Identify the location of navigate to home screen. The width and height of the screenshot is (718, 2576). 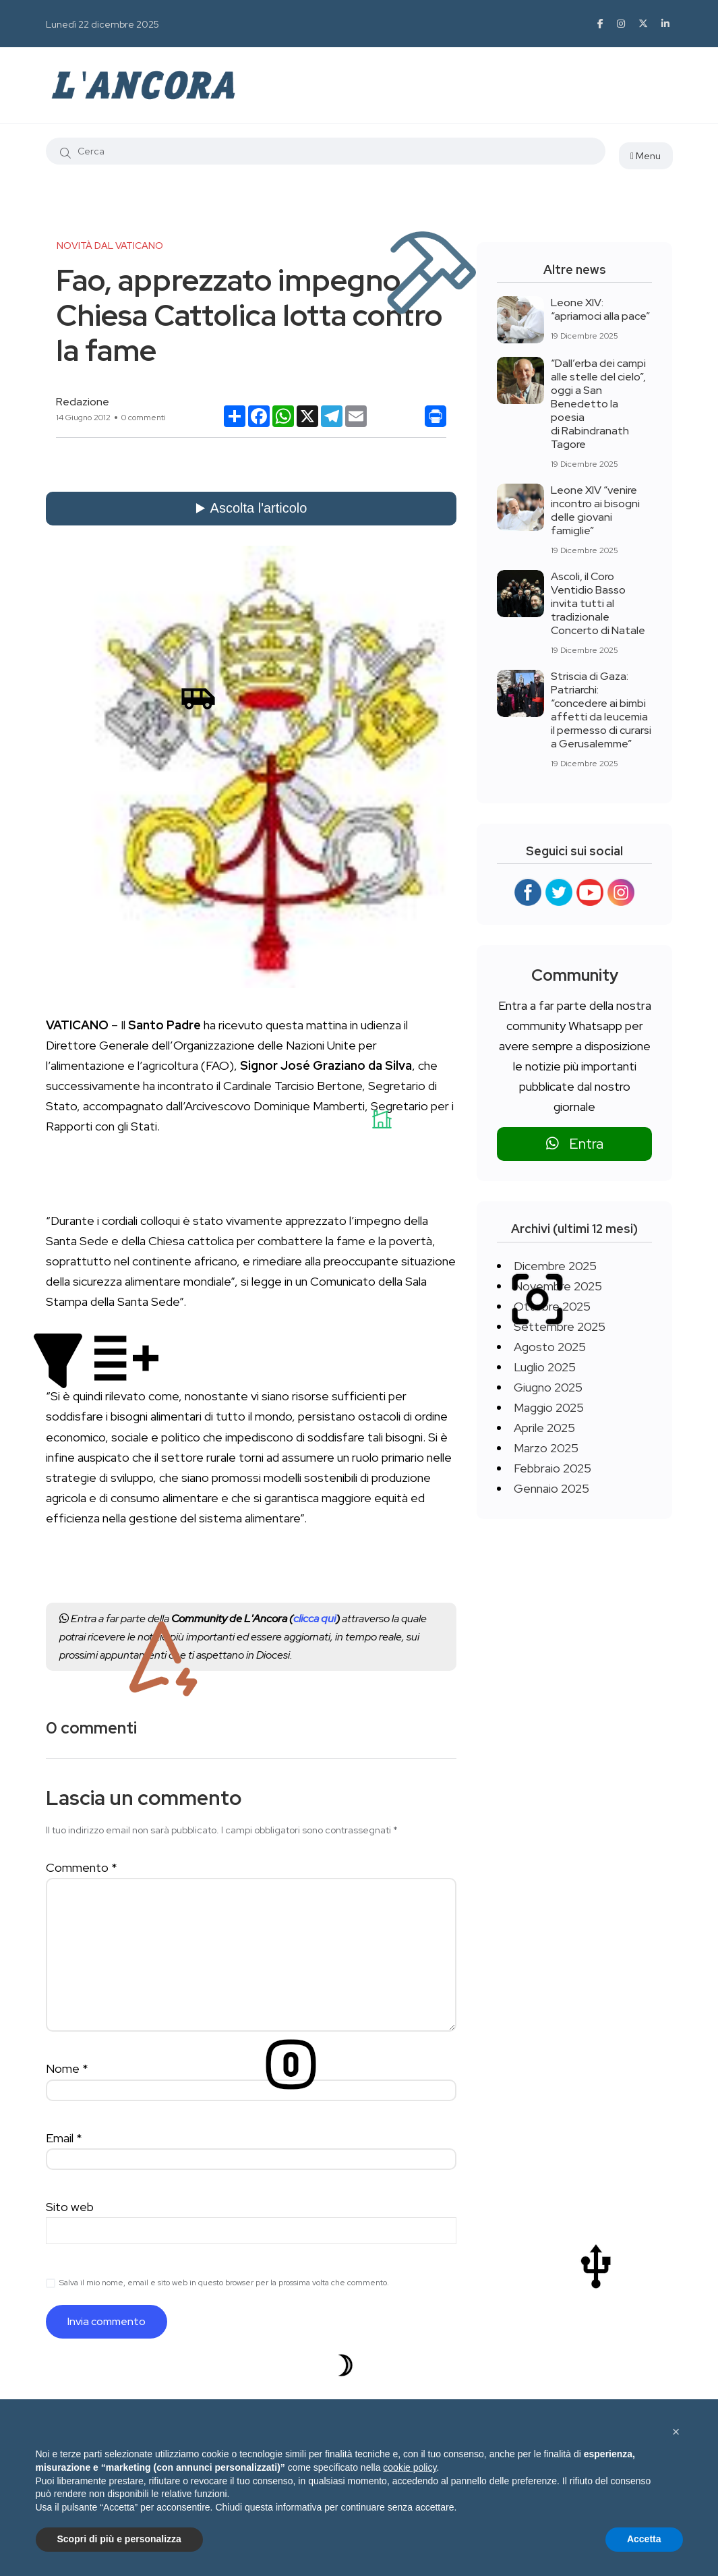
(382, 1119).